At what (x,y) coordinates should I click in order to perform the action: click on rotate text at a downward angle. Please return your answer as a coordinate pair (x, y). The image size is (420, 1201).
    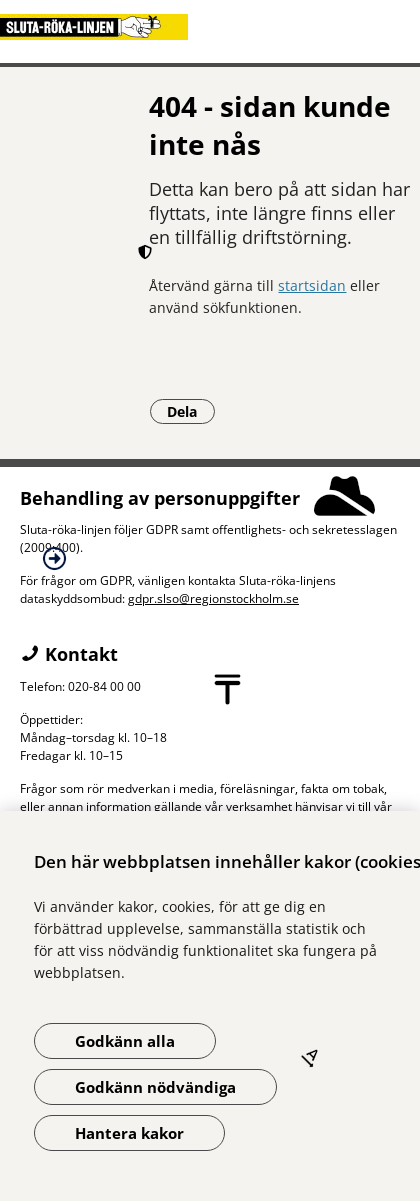
    Looking at the image, I should click on (310, 1058).